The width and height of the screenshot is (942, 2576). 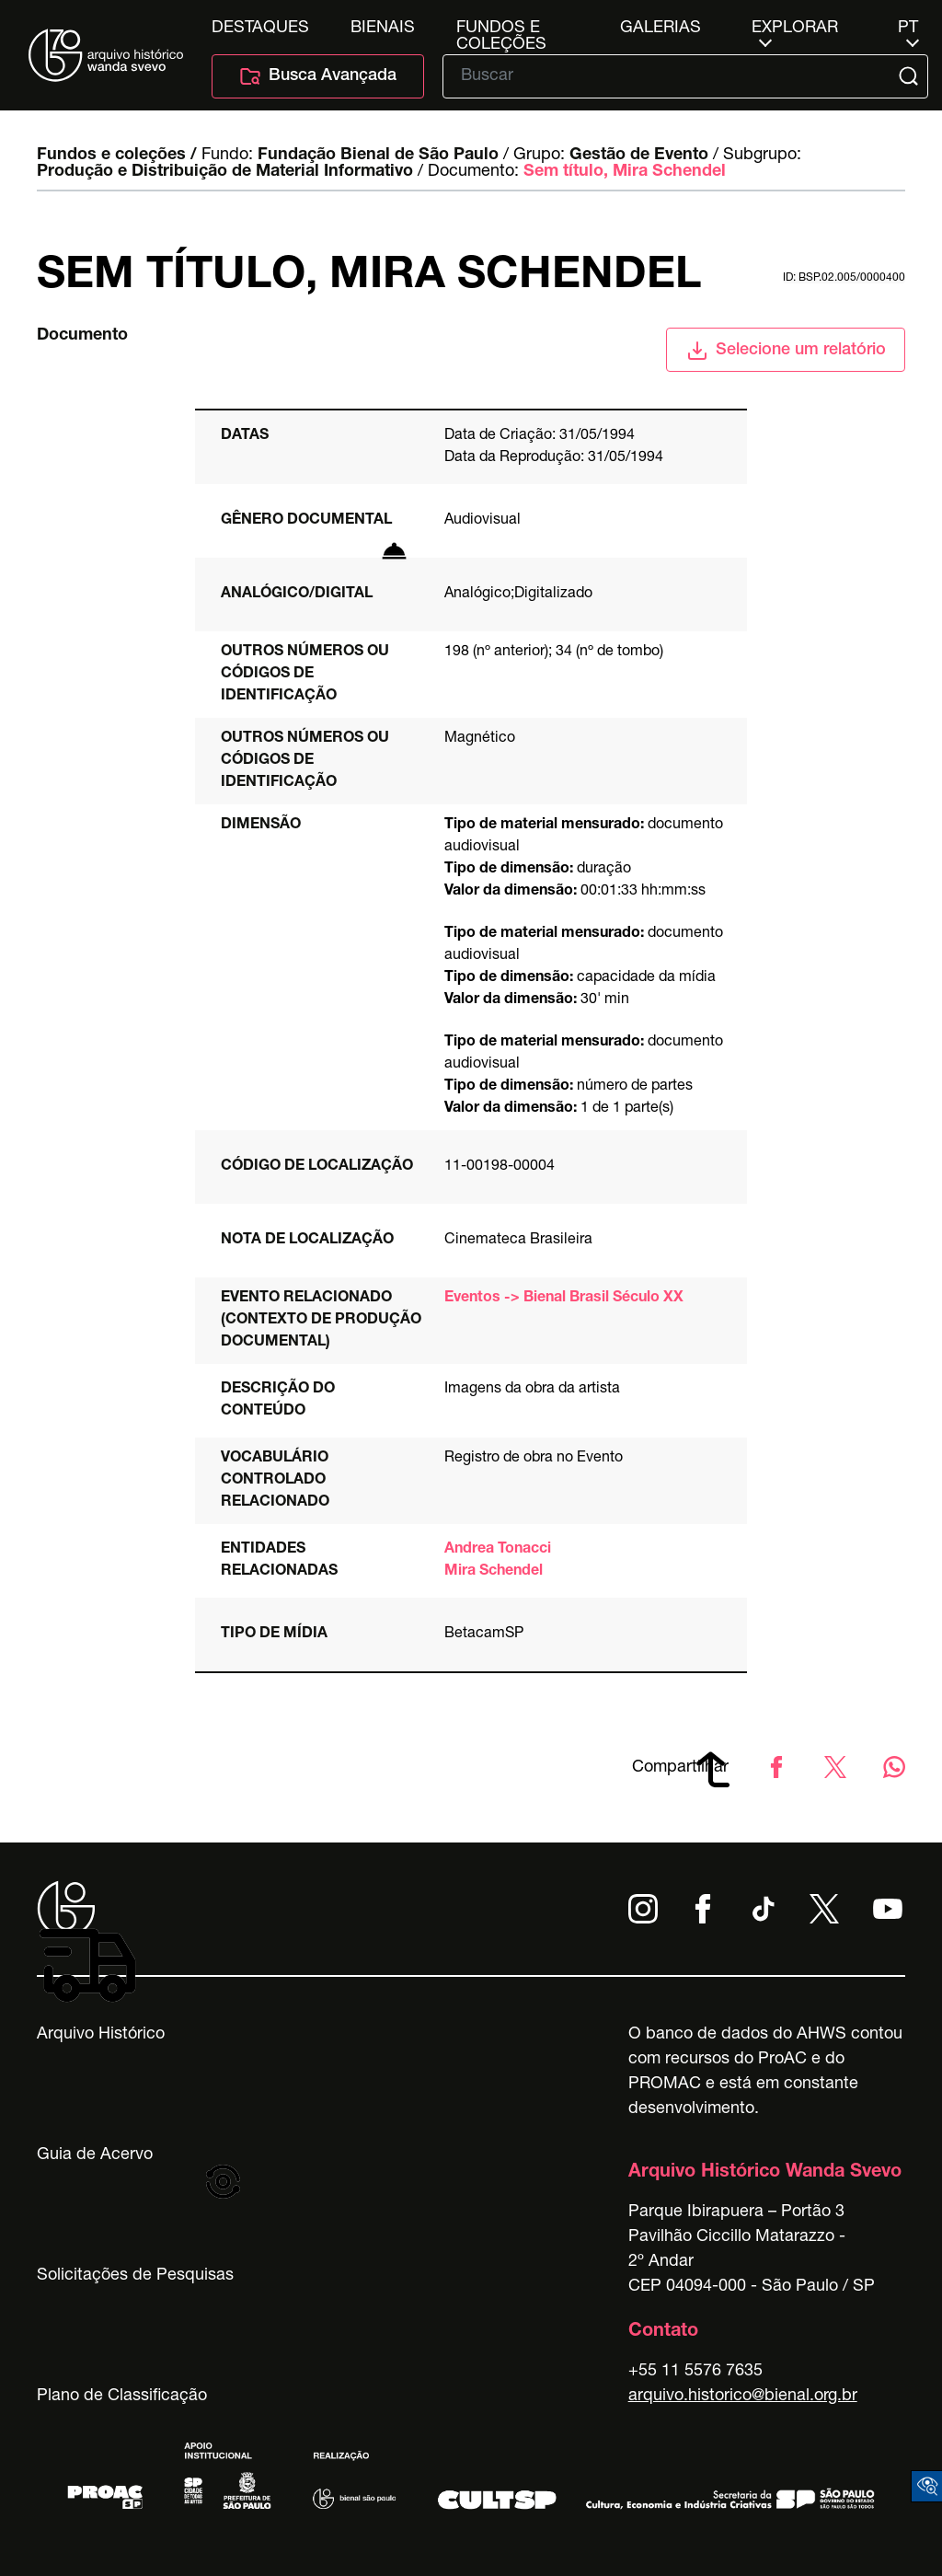 What do you see at coordinates (713, 1771) in the screenshot?
I see `go back and up in navigation hierarchy` at bounding box center [713, 1771].